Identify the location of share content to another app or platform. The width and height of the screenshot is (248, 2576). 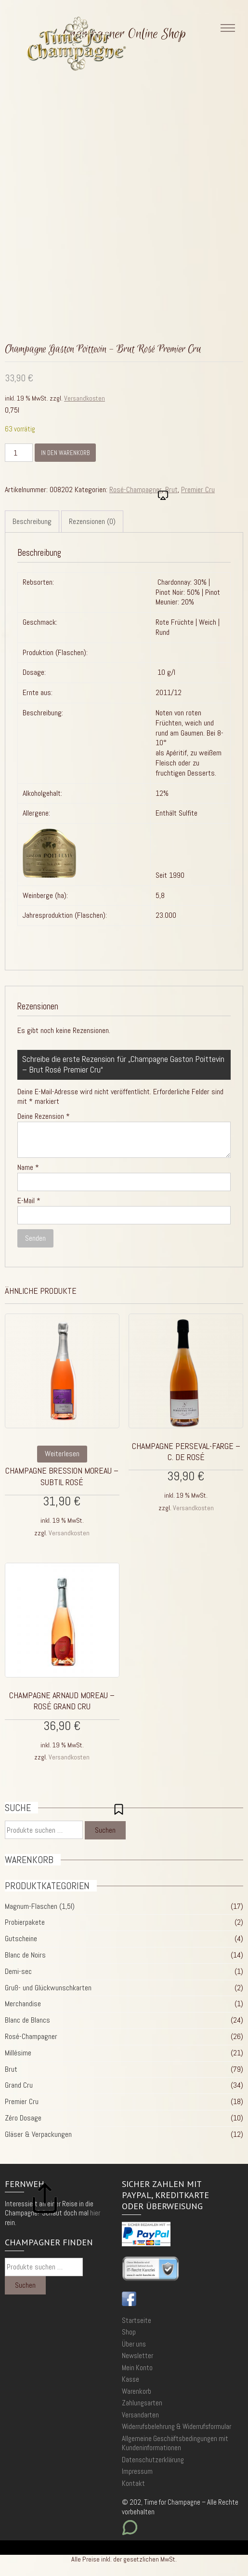
(45, 2198).